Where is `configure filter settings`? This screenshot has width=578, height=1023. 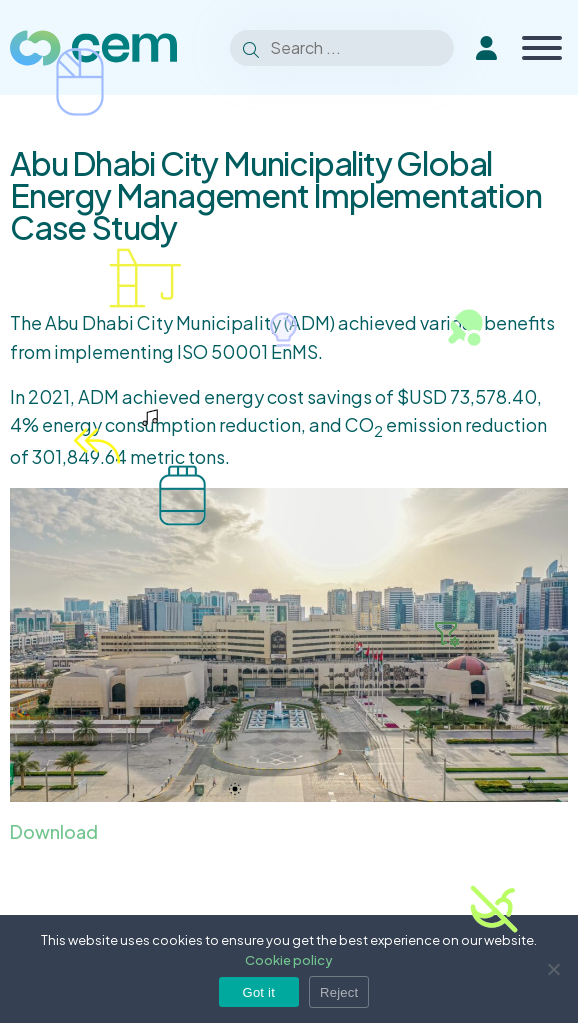 configure filter settings is located at coordinates (446, 633).